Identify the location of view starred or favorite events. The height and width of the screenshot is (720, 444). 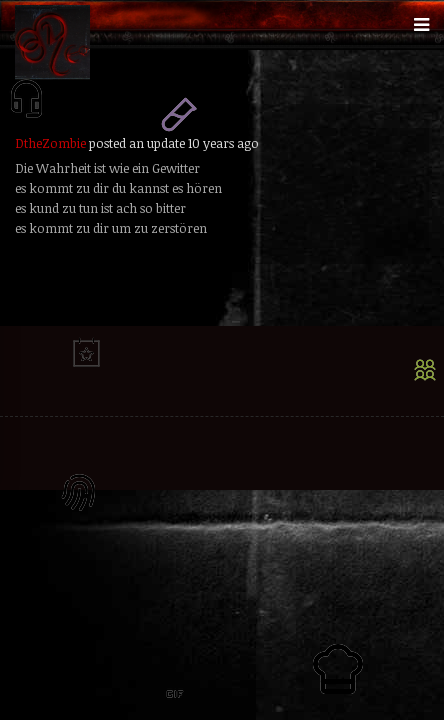
(86, 353).